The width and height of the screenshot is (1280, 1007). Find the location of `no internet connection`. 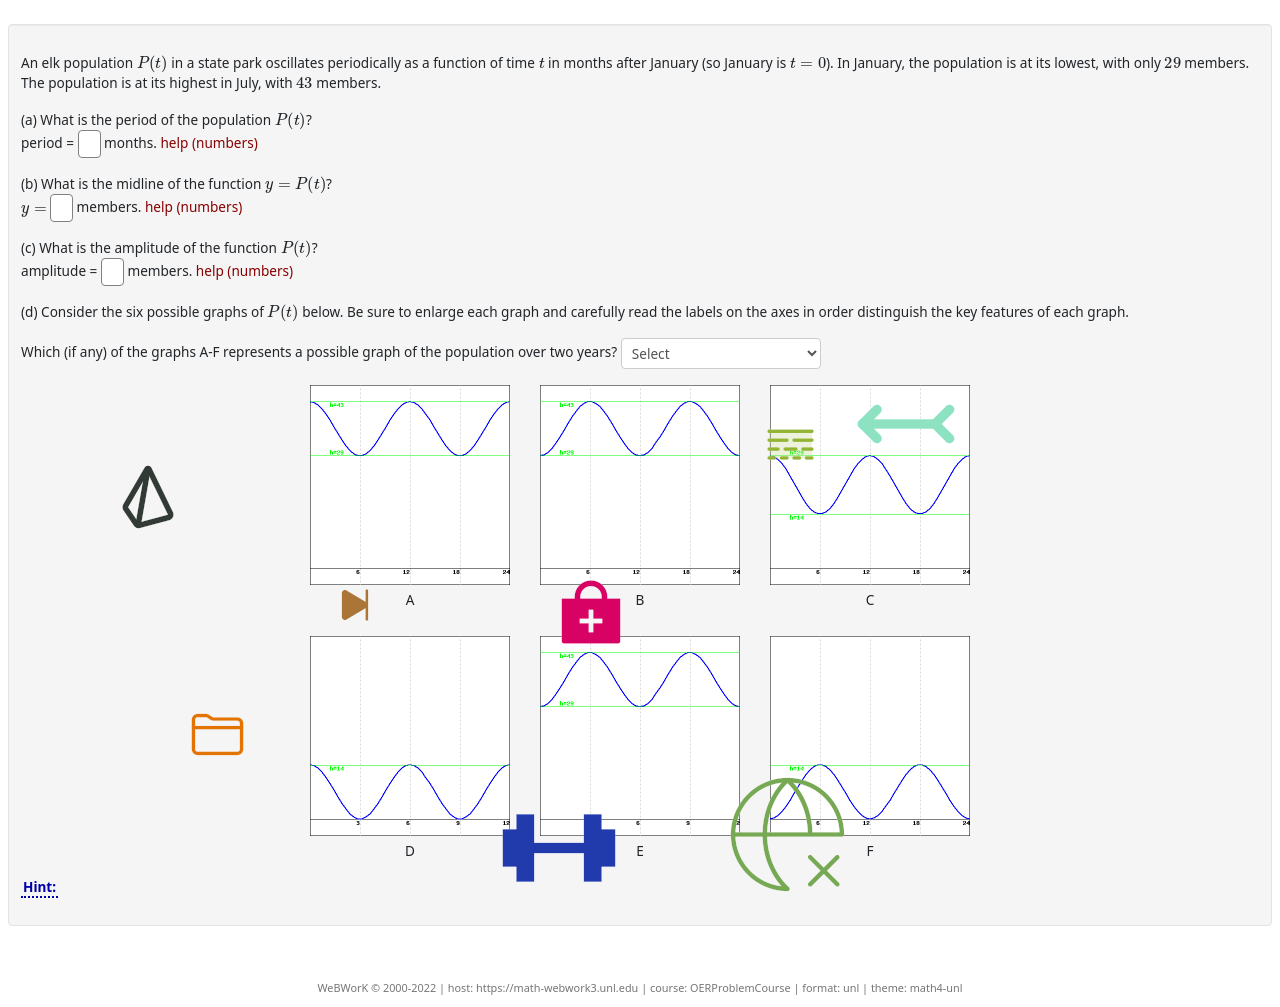

no internet connection is located at coordinates (787, 834).